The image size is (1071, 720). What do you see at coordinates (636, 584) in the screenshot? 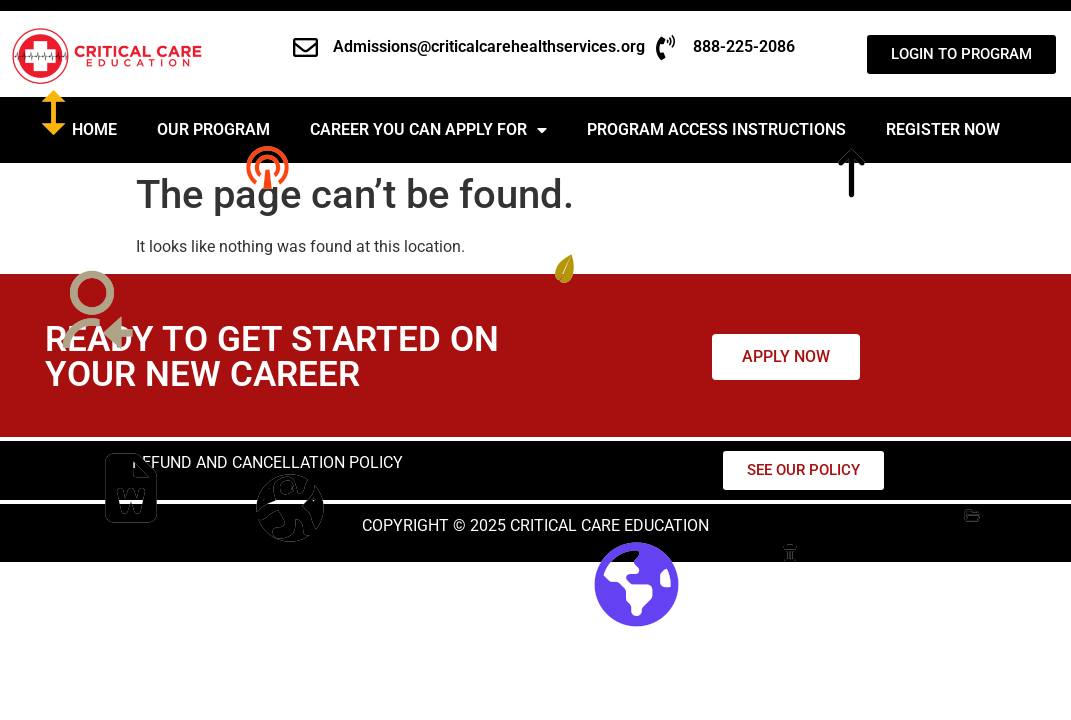
I see `switch to global or worldwide view` at bounding box center [636, 584].